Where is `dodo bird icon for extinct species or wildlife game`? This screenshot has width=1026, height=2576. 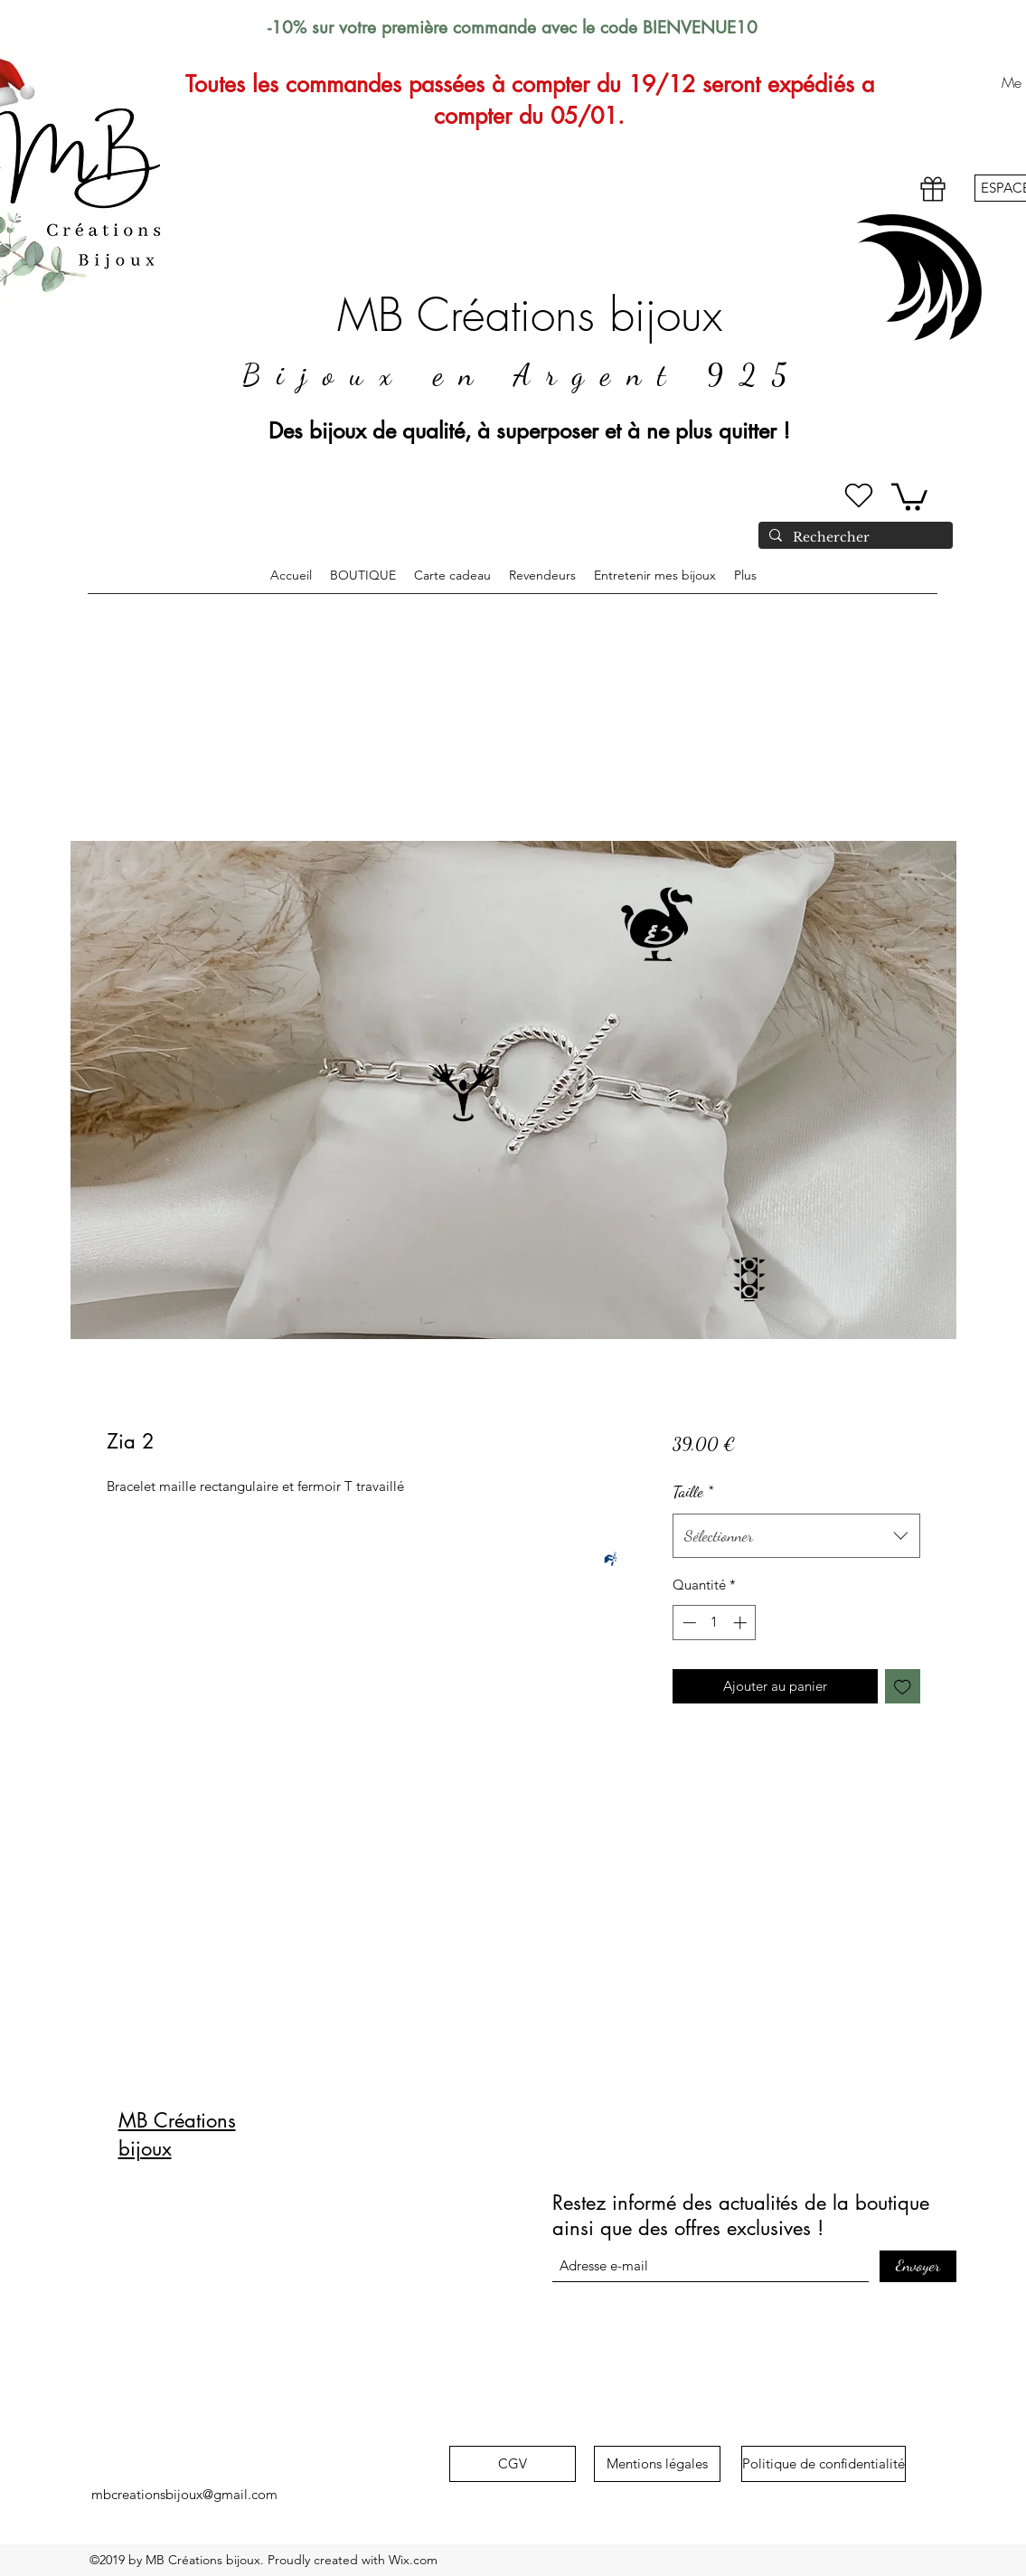
dodo bird icon for extinct species or wildlife game is located at coordinates (656, 923).